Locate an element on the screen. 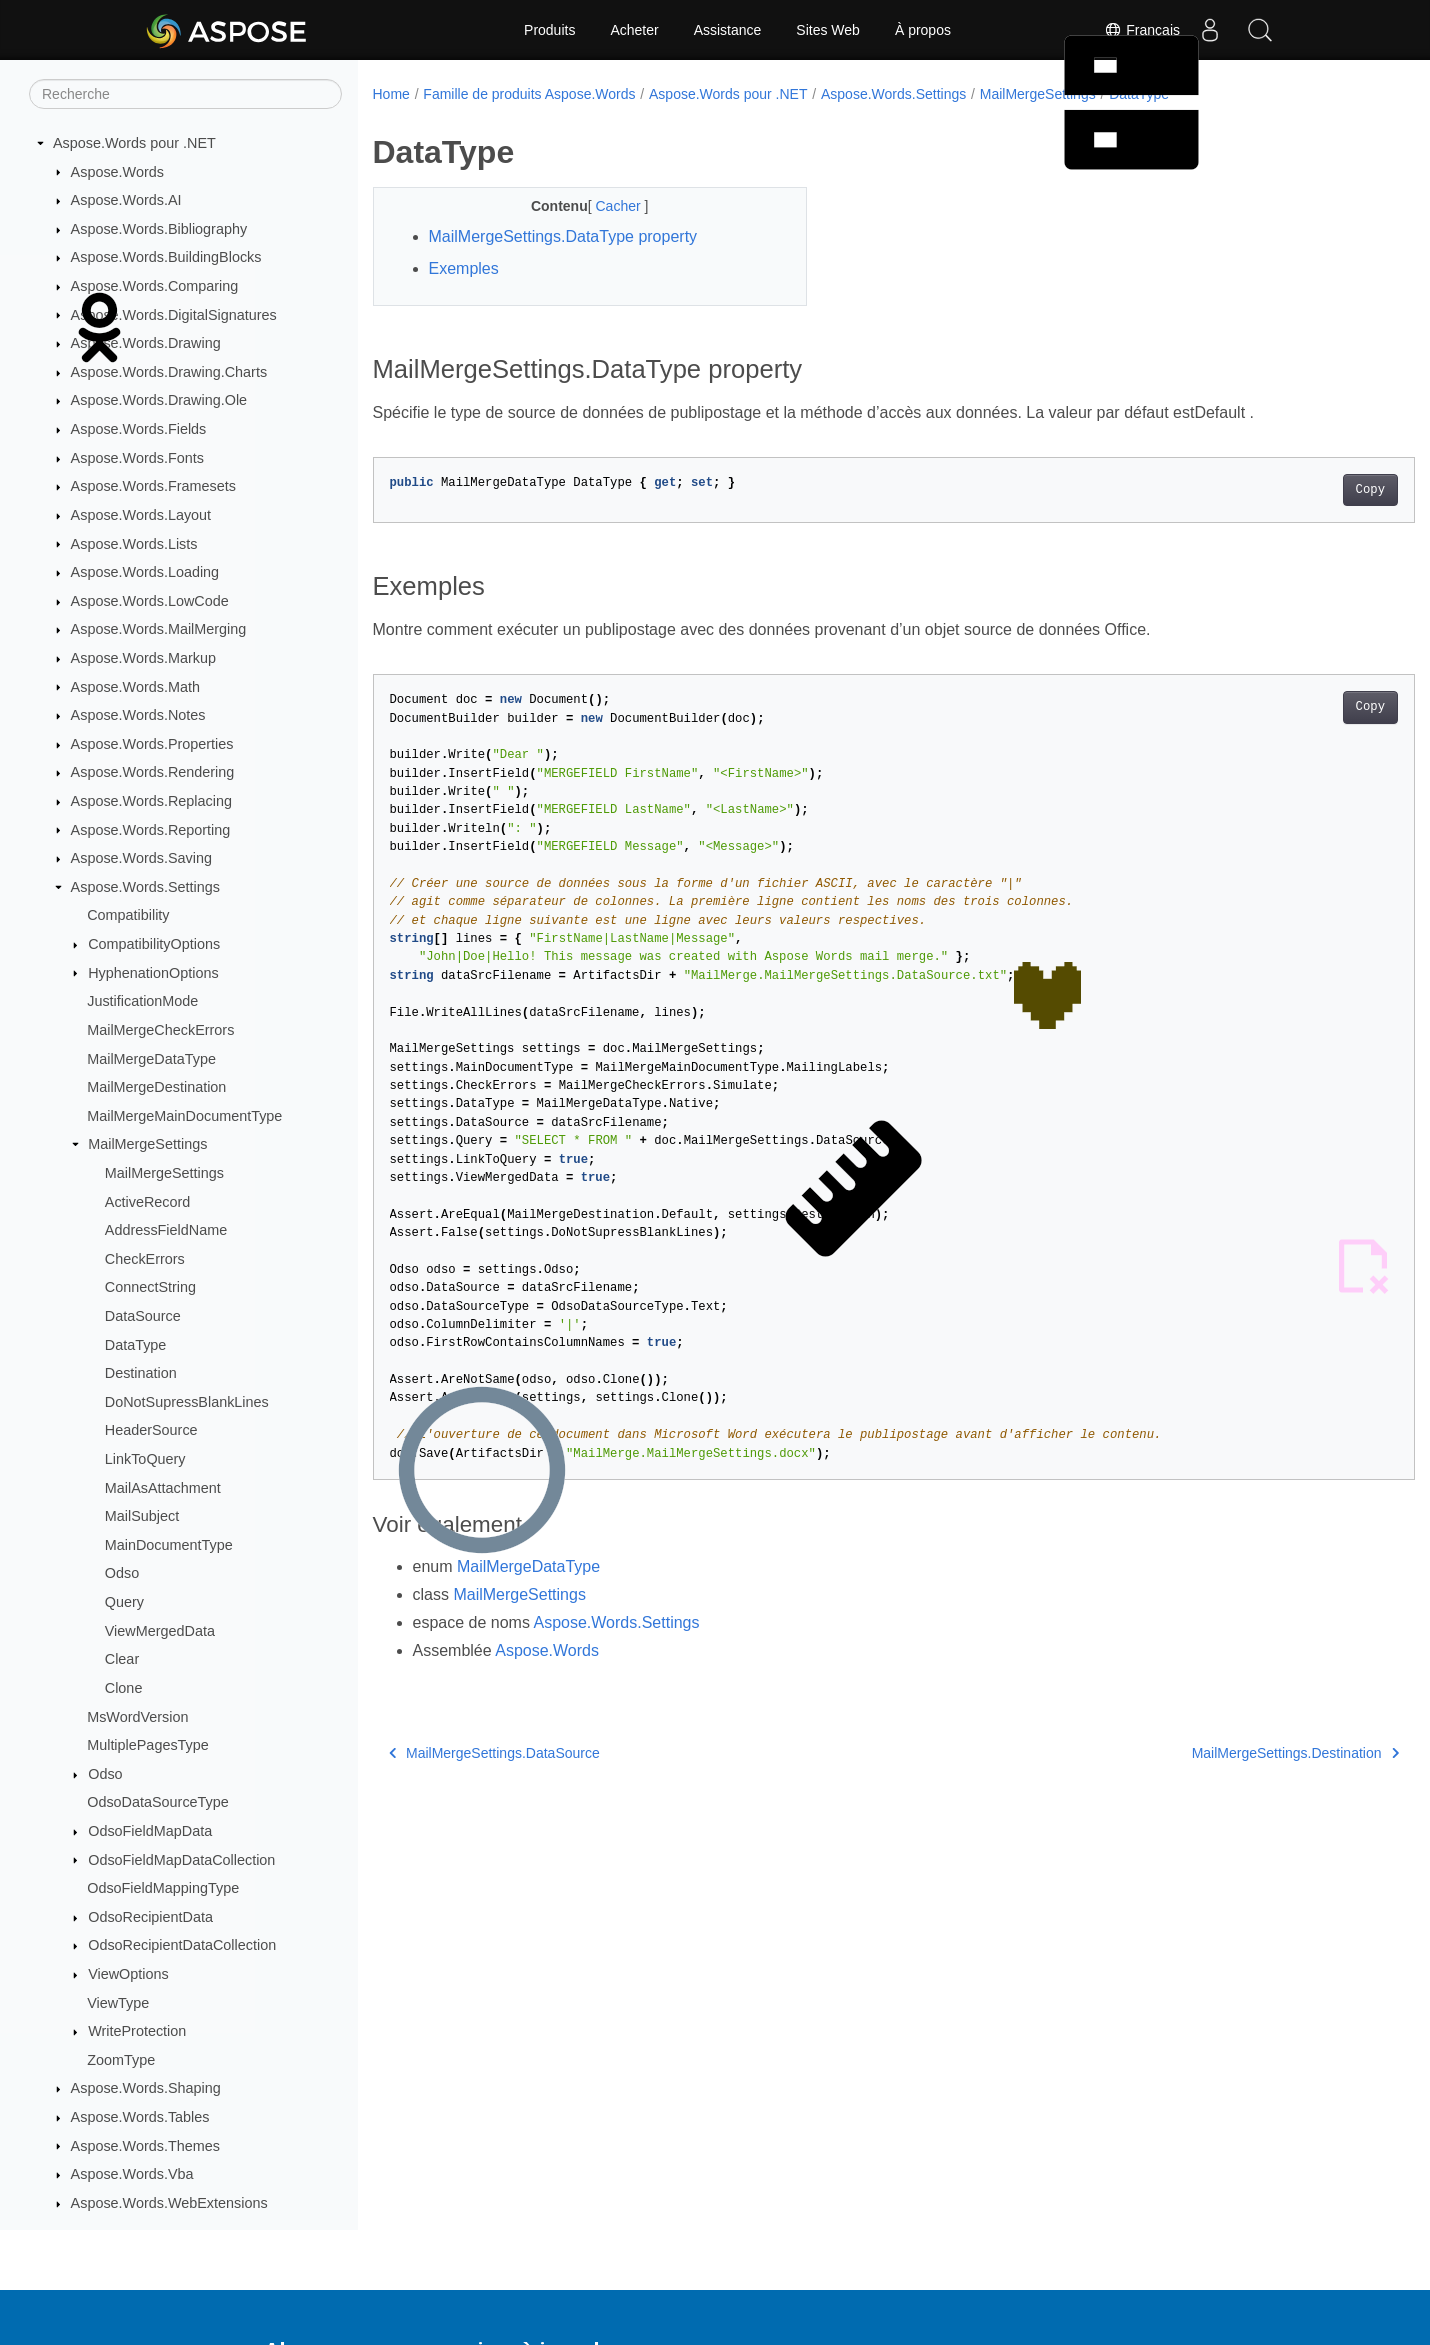  access measurement tools is located at coordinates (853, 1188).